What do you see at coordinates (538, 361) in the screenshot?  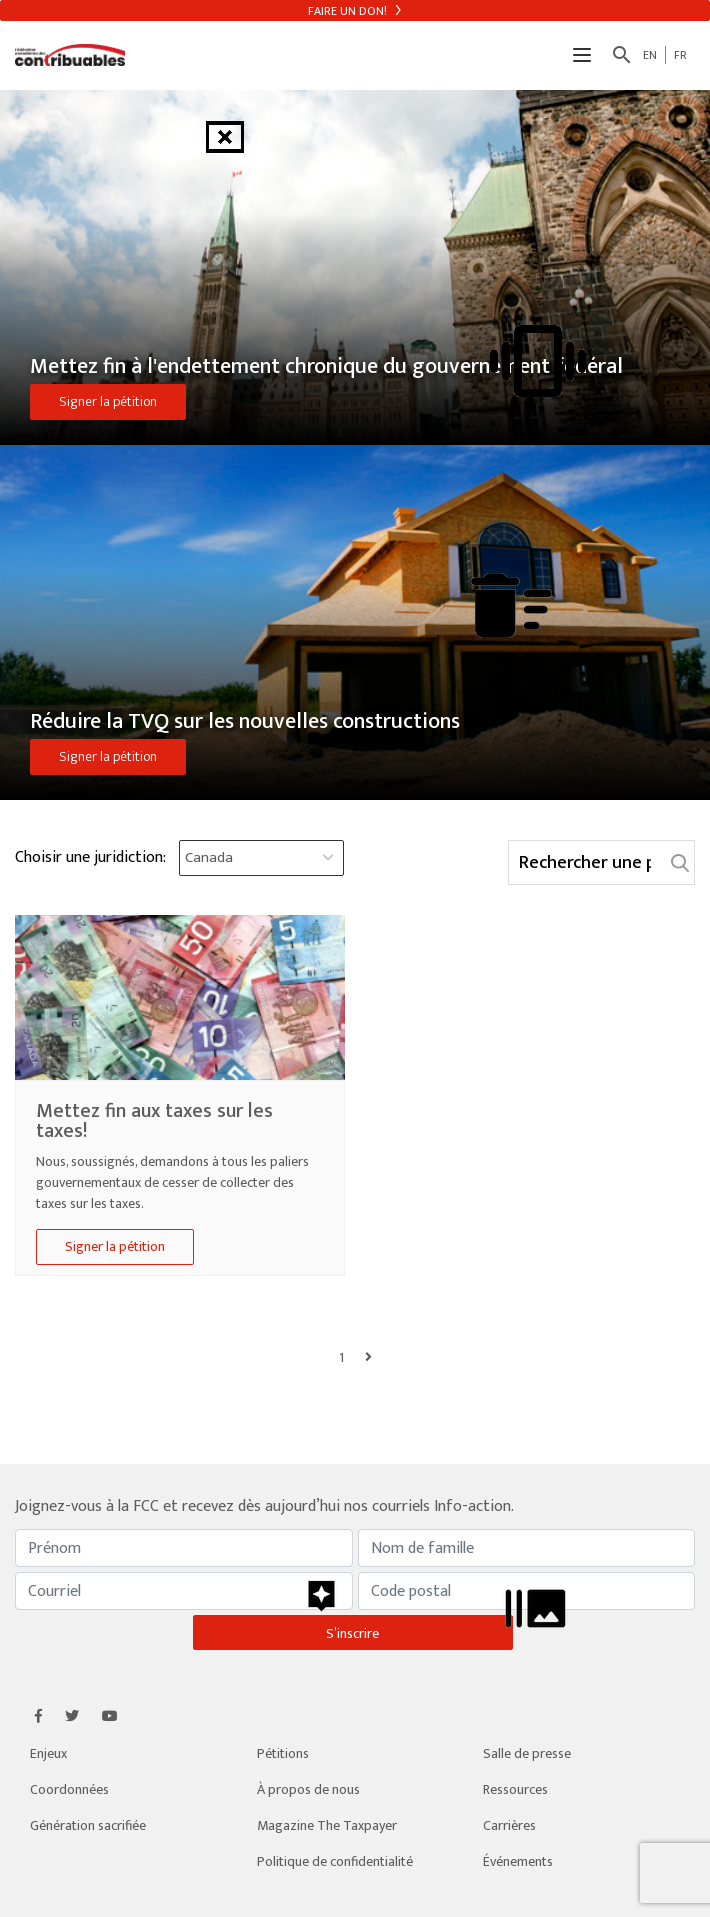 I see `enable vibration mode for notifications` at bounding box center [538, 361].